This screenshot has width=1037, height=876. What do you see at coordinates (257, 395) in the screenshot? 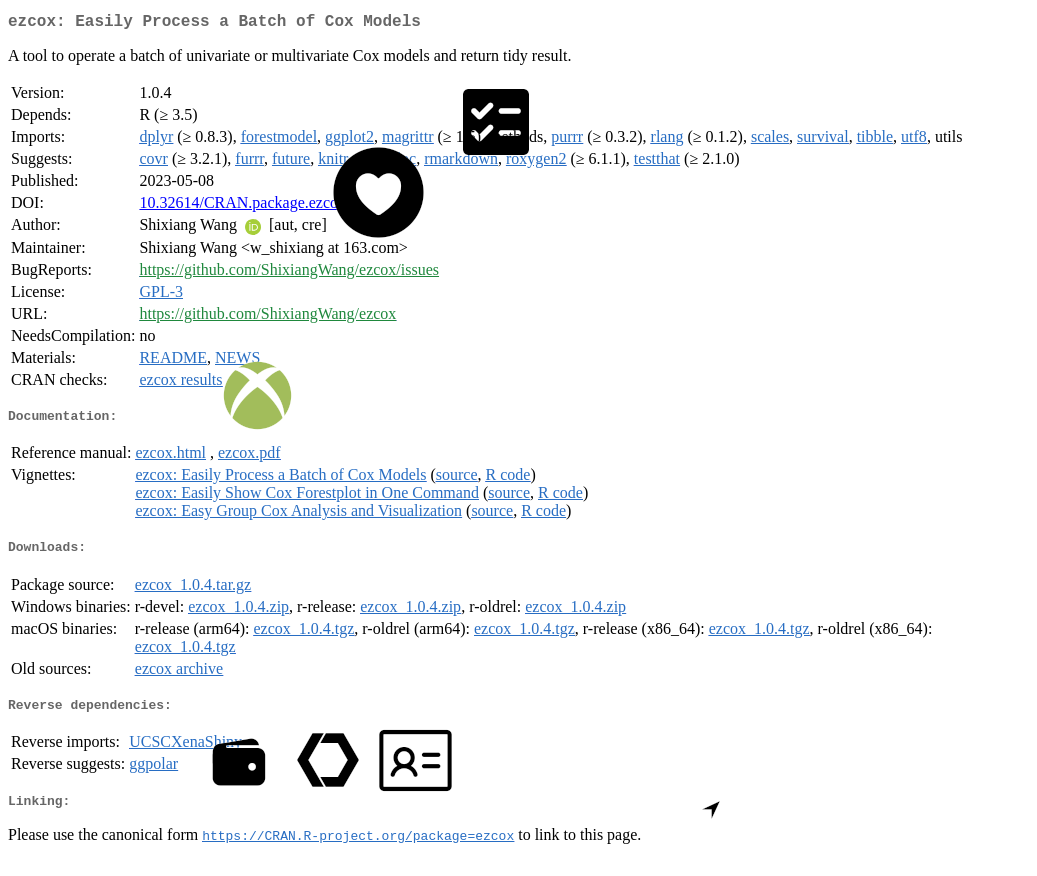
I see `open Xbox app` at bounding box center [257, 395].